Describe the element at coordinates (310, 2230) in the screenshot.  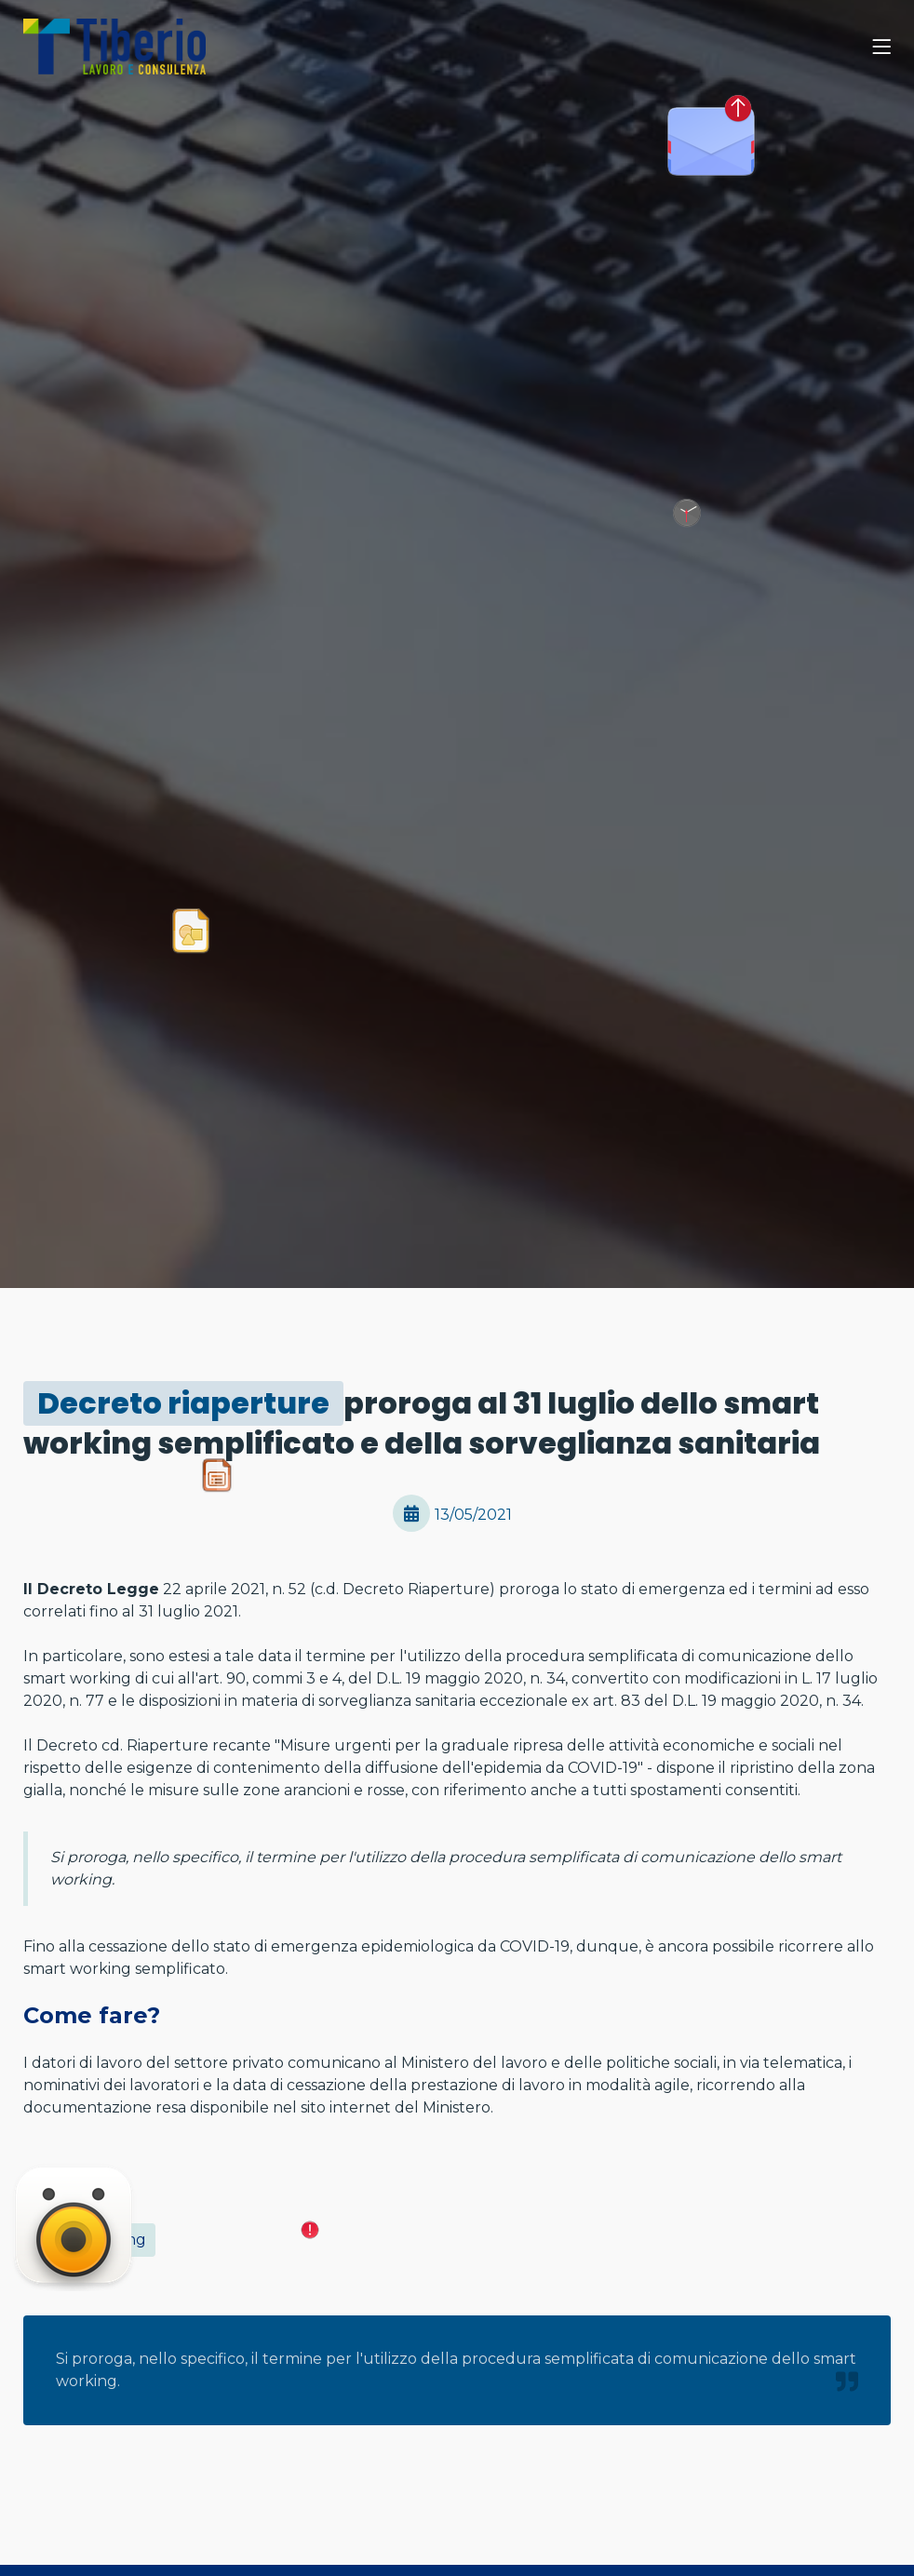
I see `indicates a warning or important alert` at that location.